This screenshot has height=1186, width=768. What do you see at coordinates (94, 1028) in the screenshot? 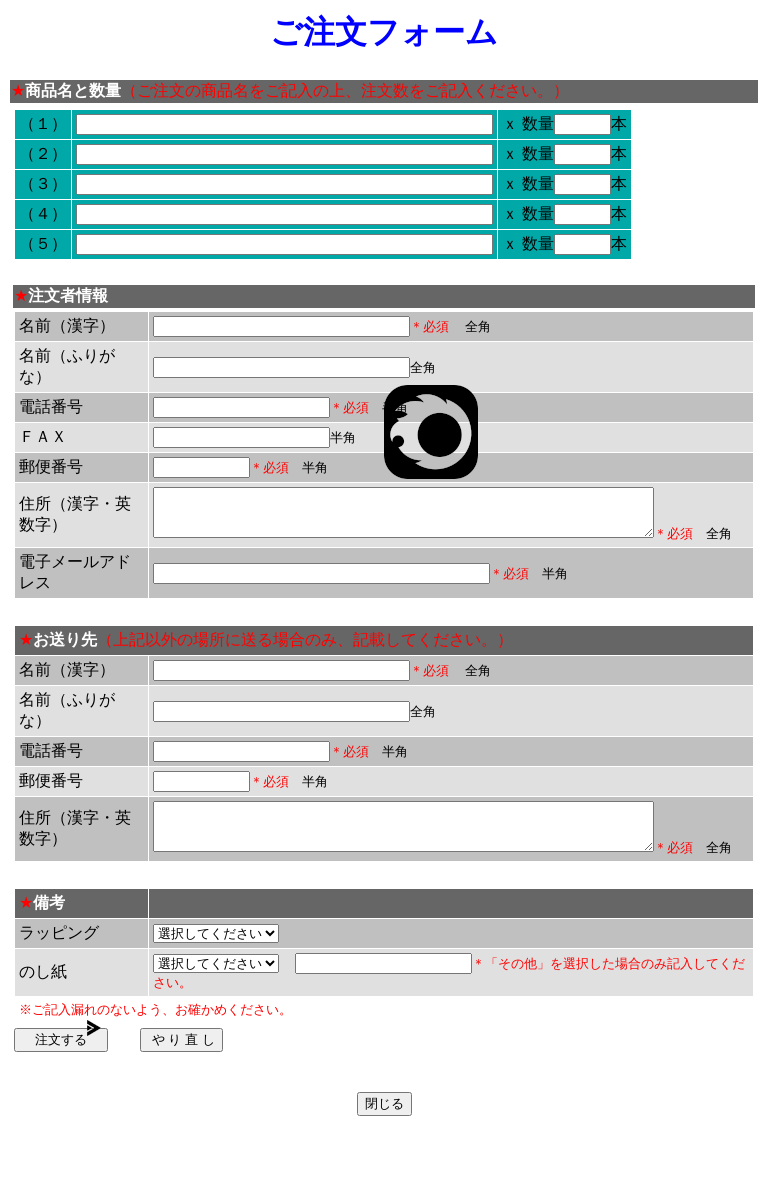
I see `open the LibreTube app` at bounding box center [94, 1028].